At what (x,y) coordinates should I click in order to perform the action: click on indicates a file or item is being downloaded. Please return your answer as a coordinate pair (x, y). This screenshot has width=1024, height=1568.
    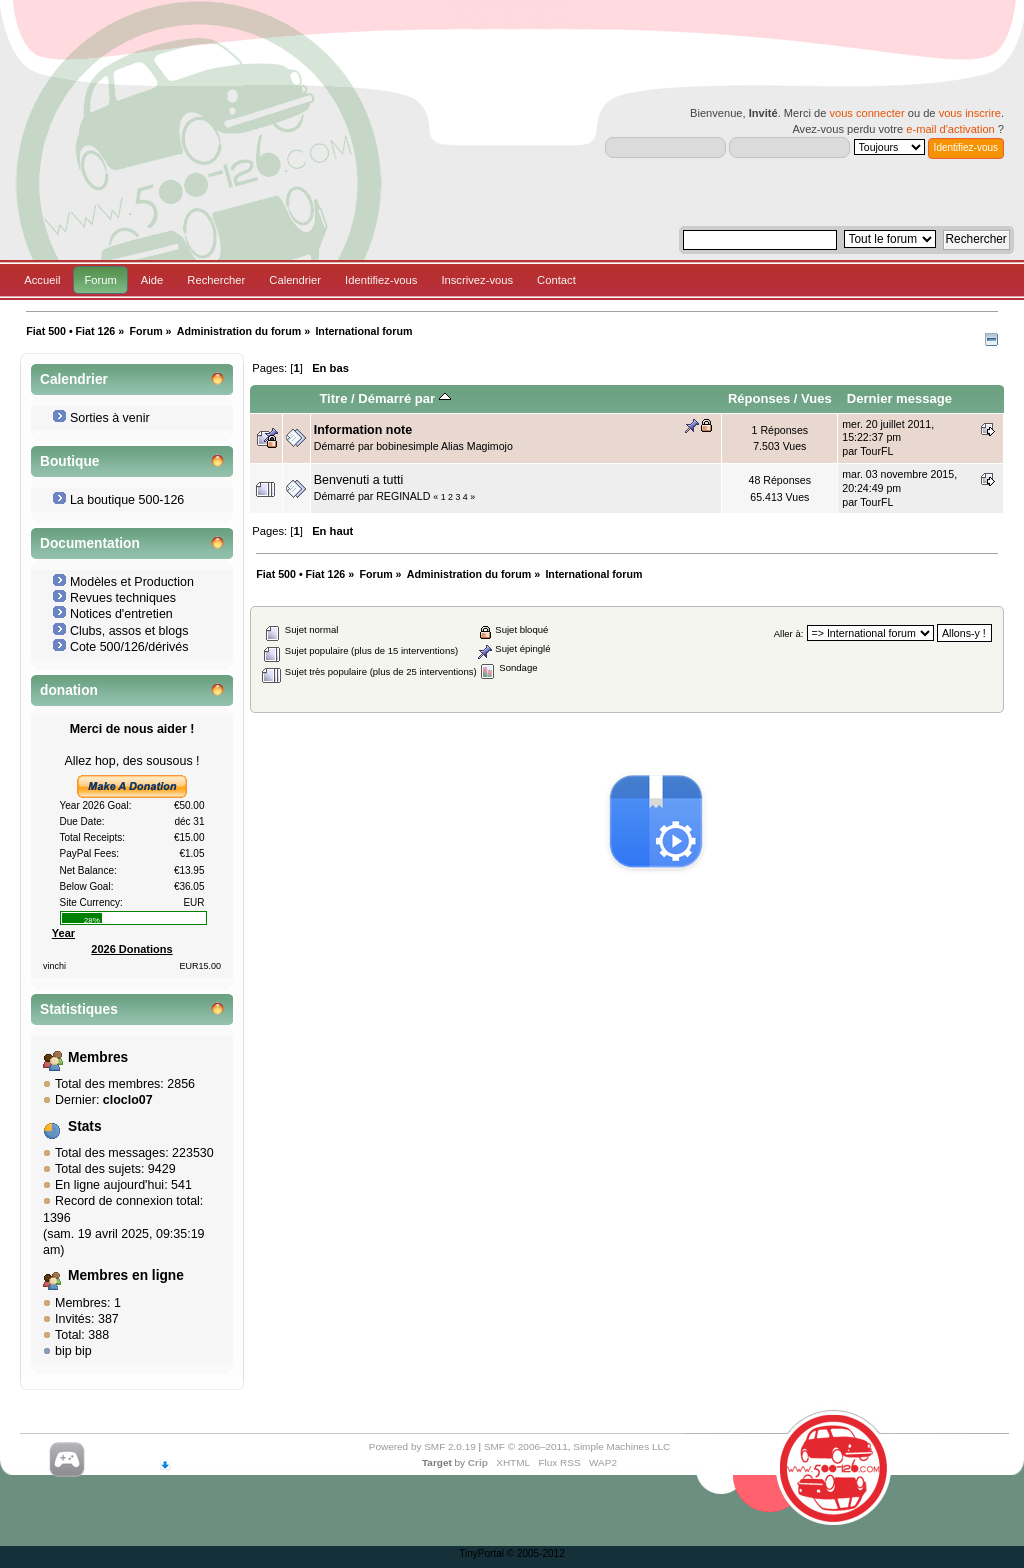
    Looking at the image, I should click on (173, 1457).